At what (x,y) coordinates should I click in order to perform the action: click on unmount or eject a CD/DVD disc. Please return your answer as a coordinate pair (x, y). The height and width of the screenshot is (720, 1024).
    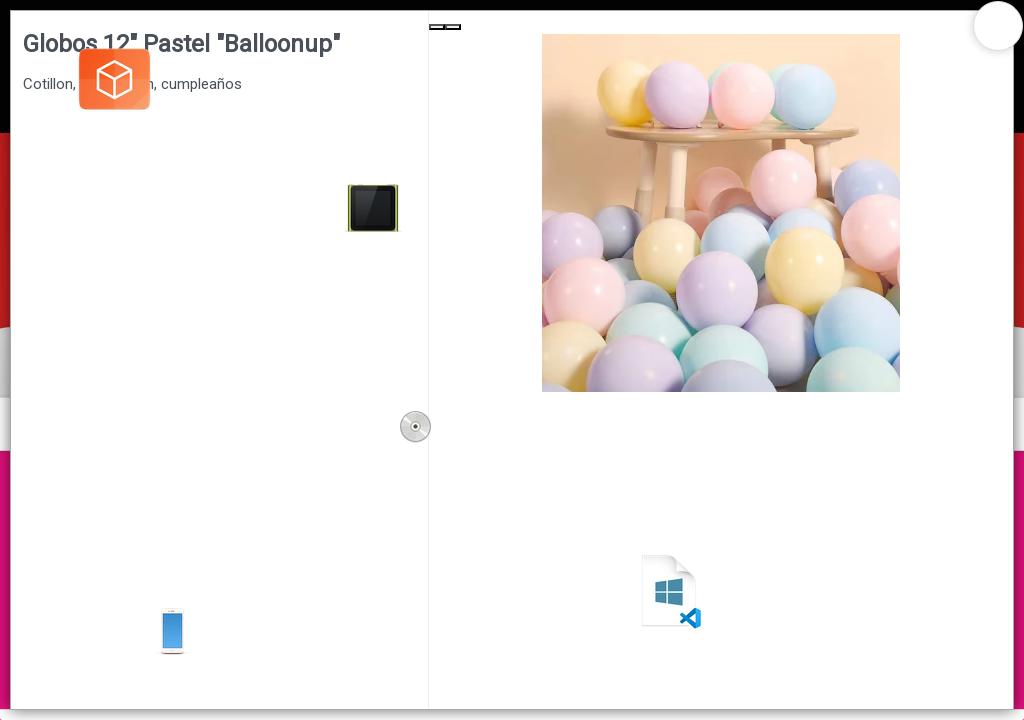
    Looking at the image, I should click on (415, 426).